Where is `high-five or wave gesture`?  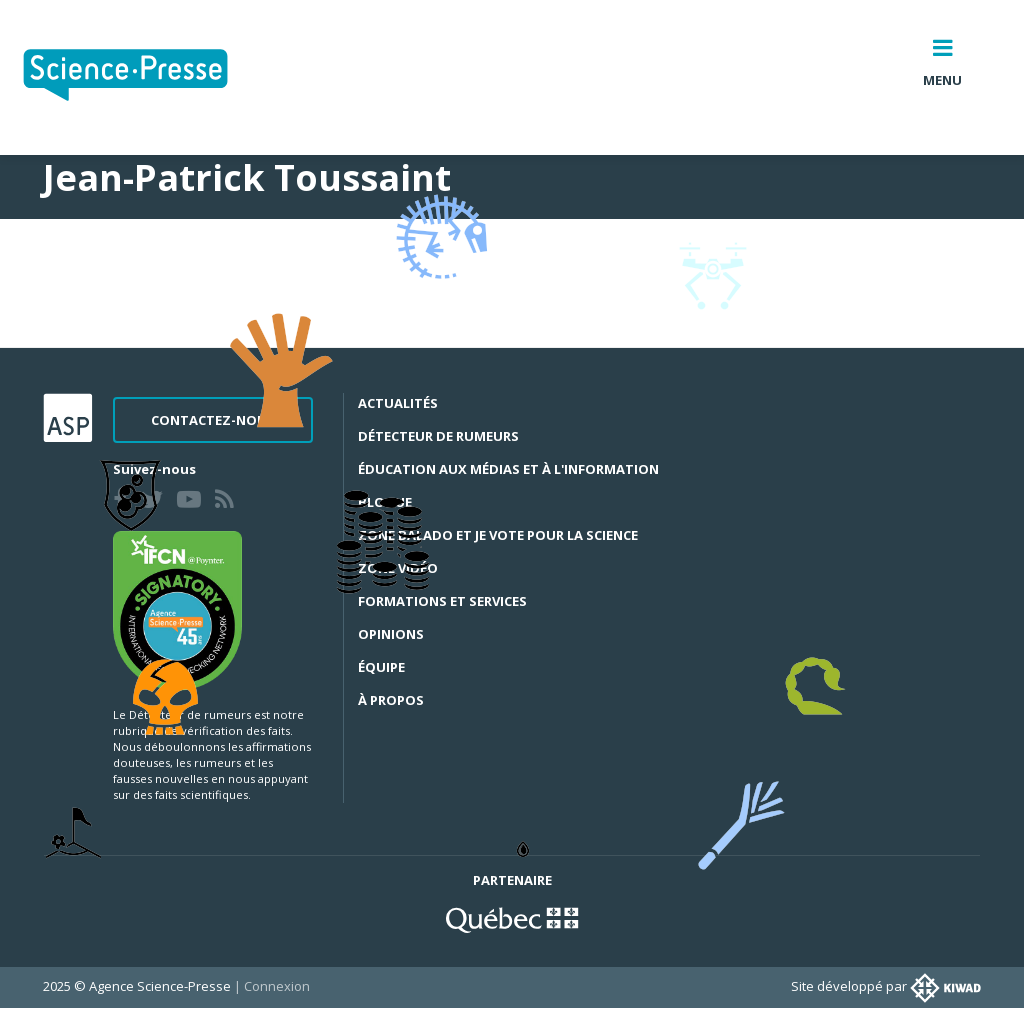
high-five or wave gesture is located at coordinates (279, 370).